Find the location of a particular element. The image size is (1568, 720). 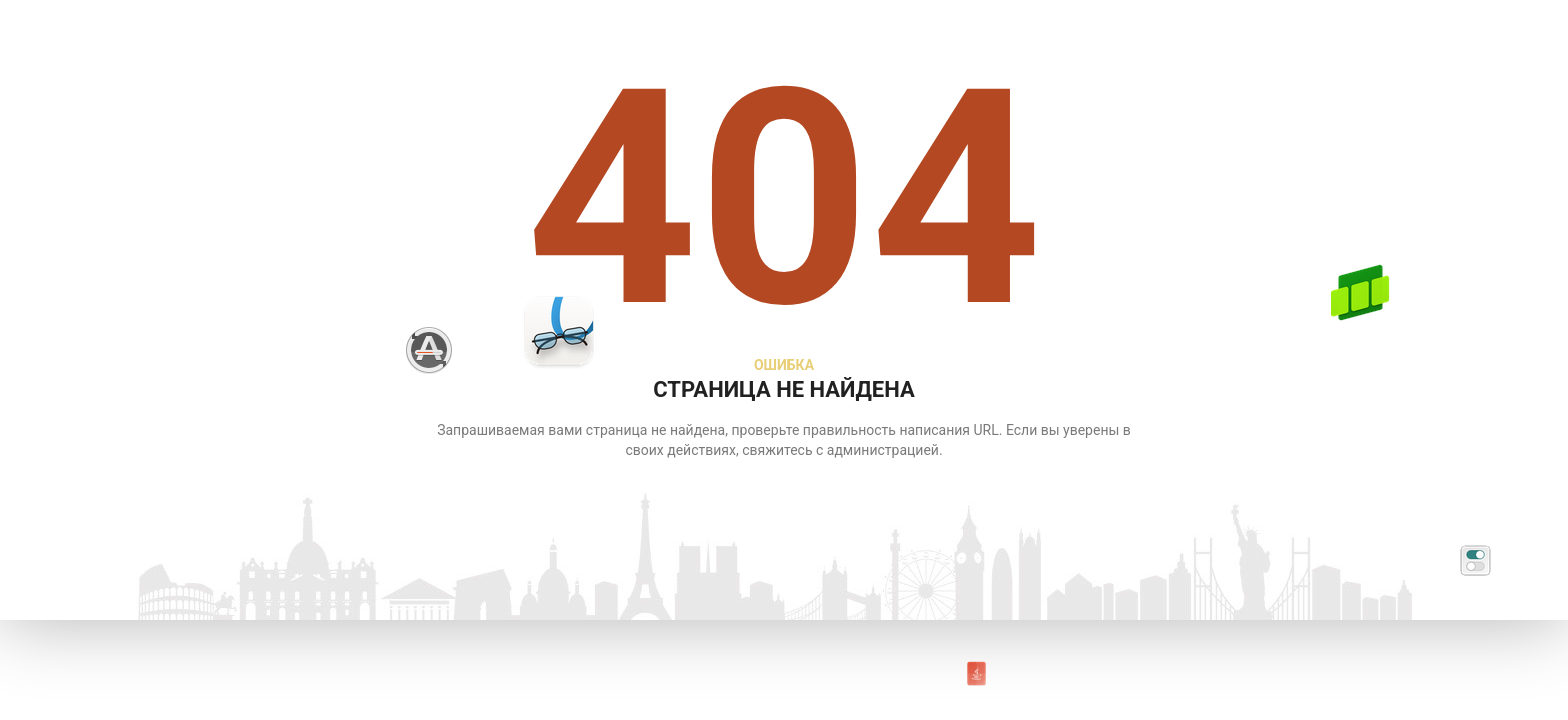

open xbox game bar is located at coordinates (1360, 292).